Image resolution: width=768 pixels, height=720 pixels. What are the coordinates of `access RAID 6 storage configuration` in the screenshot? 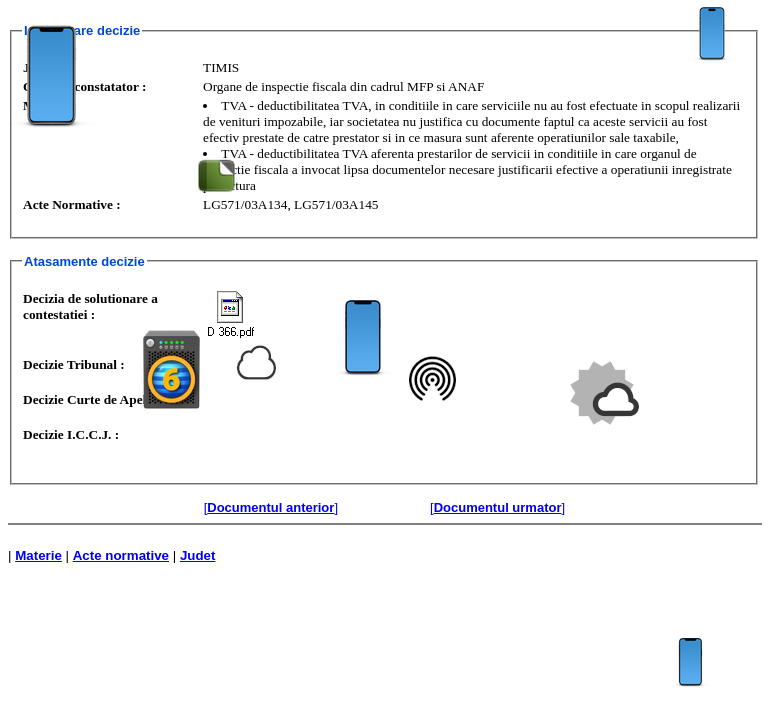 It's located at (171, 369).